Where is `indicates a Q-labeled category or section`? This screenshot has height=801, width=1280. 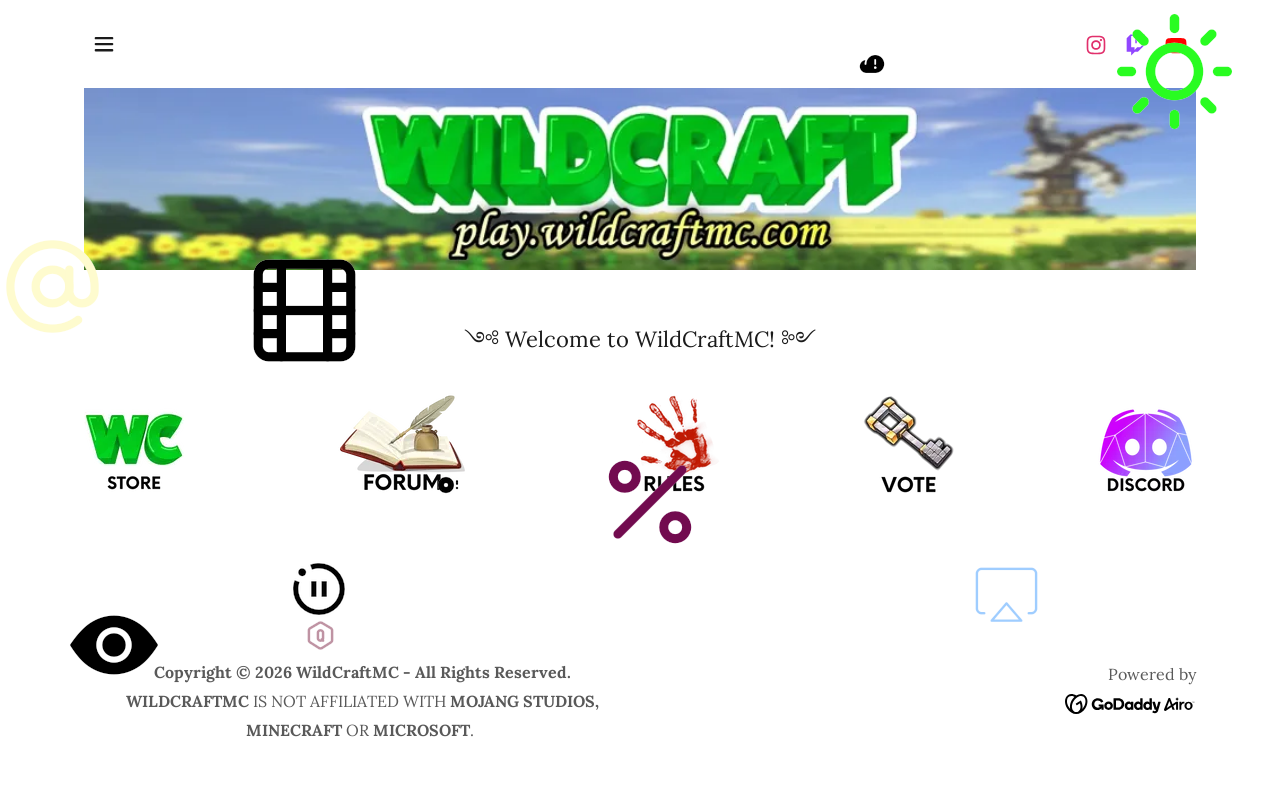 indicates a Q-labeled category or section is located at coordinates (320, 635).